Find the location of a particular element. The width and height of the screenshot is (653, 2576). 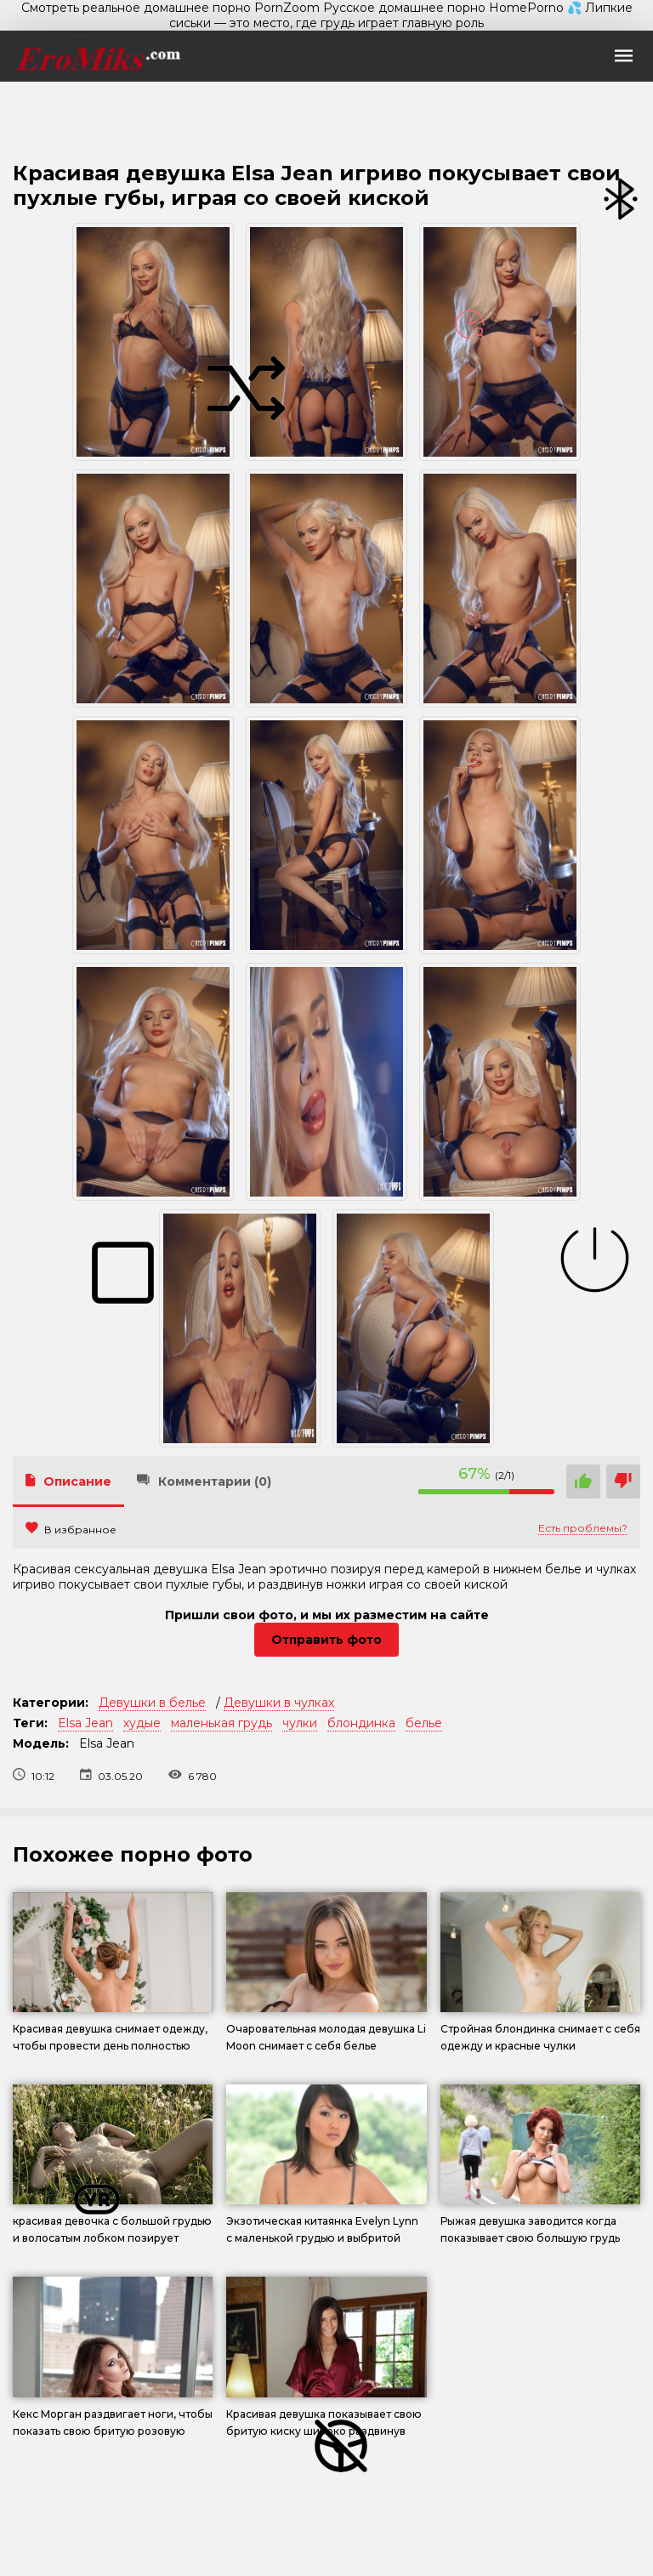

access virtual reality mode or settings is located at coordinates (97, 2199).